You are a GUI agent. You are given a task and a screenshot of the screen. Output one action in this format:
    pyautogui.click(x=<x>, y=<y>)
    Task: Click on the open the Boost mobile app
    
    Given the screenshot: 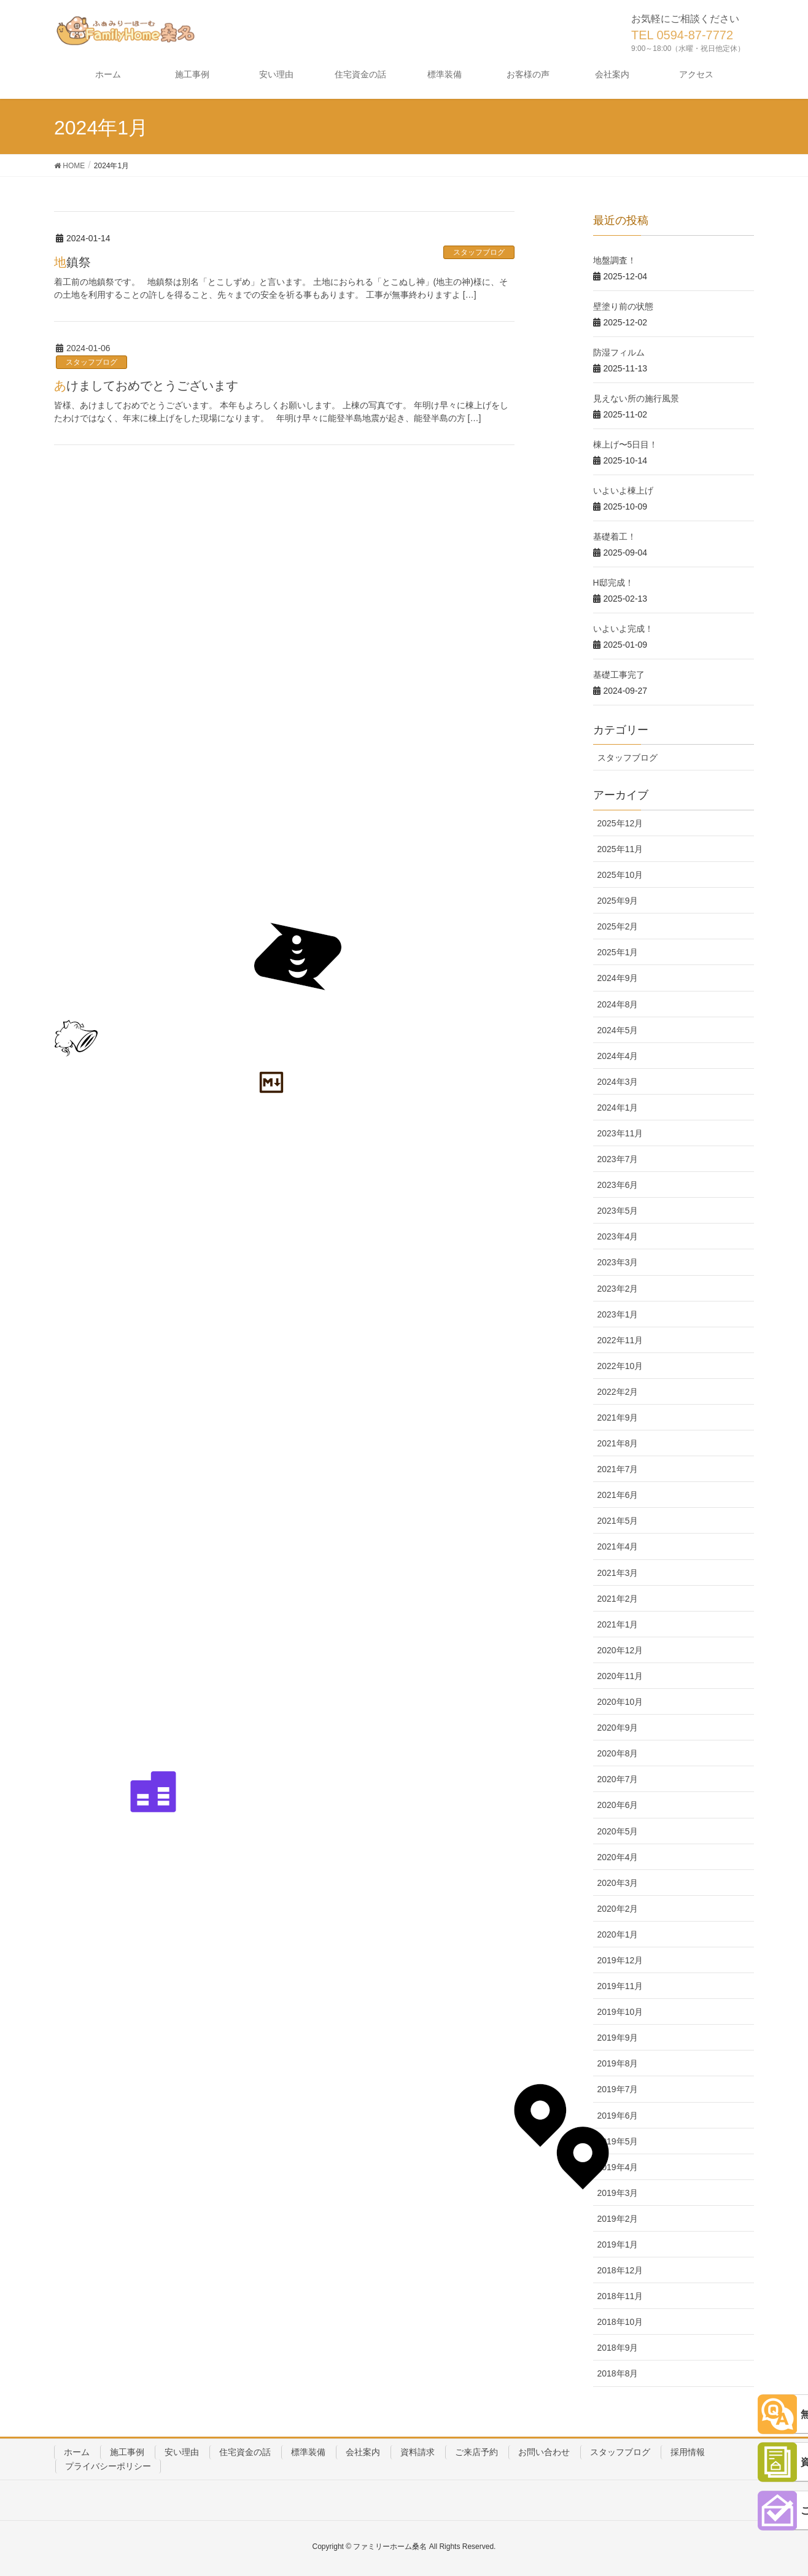 What is the action you would take?
    pyautogui.click(x=298, y=956)
    